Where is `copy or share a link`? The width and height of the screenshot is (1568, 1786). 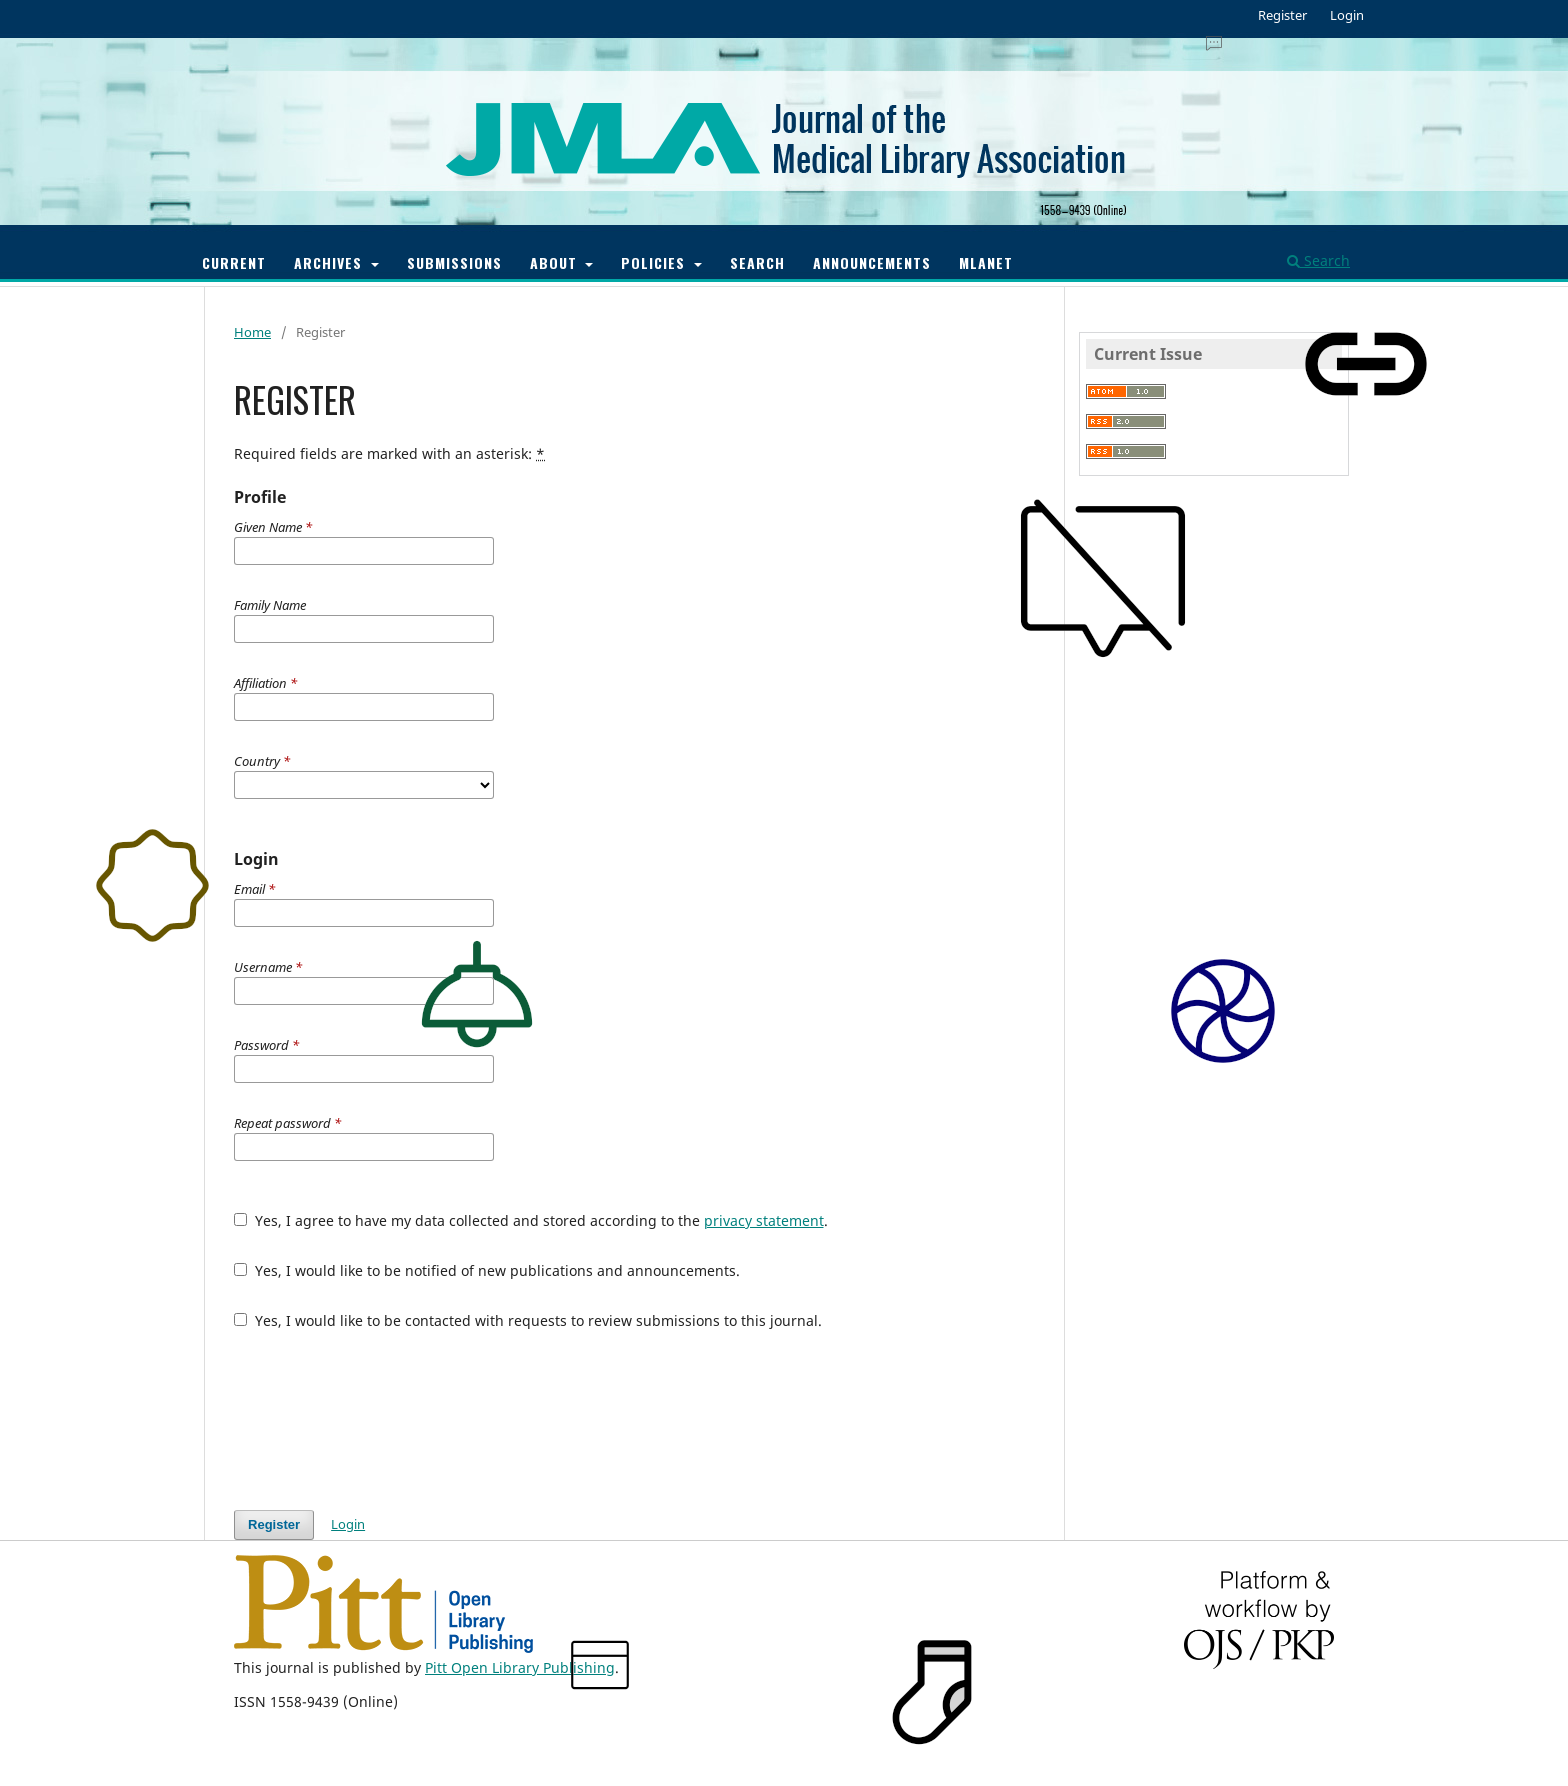 copy or share a link is located at coordinates (1366, 364).